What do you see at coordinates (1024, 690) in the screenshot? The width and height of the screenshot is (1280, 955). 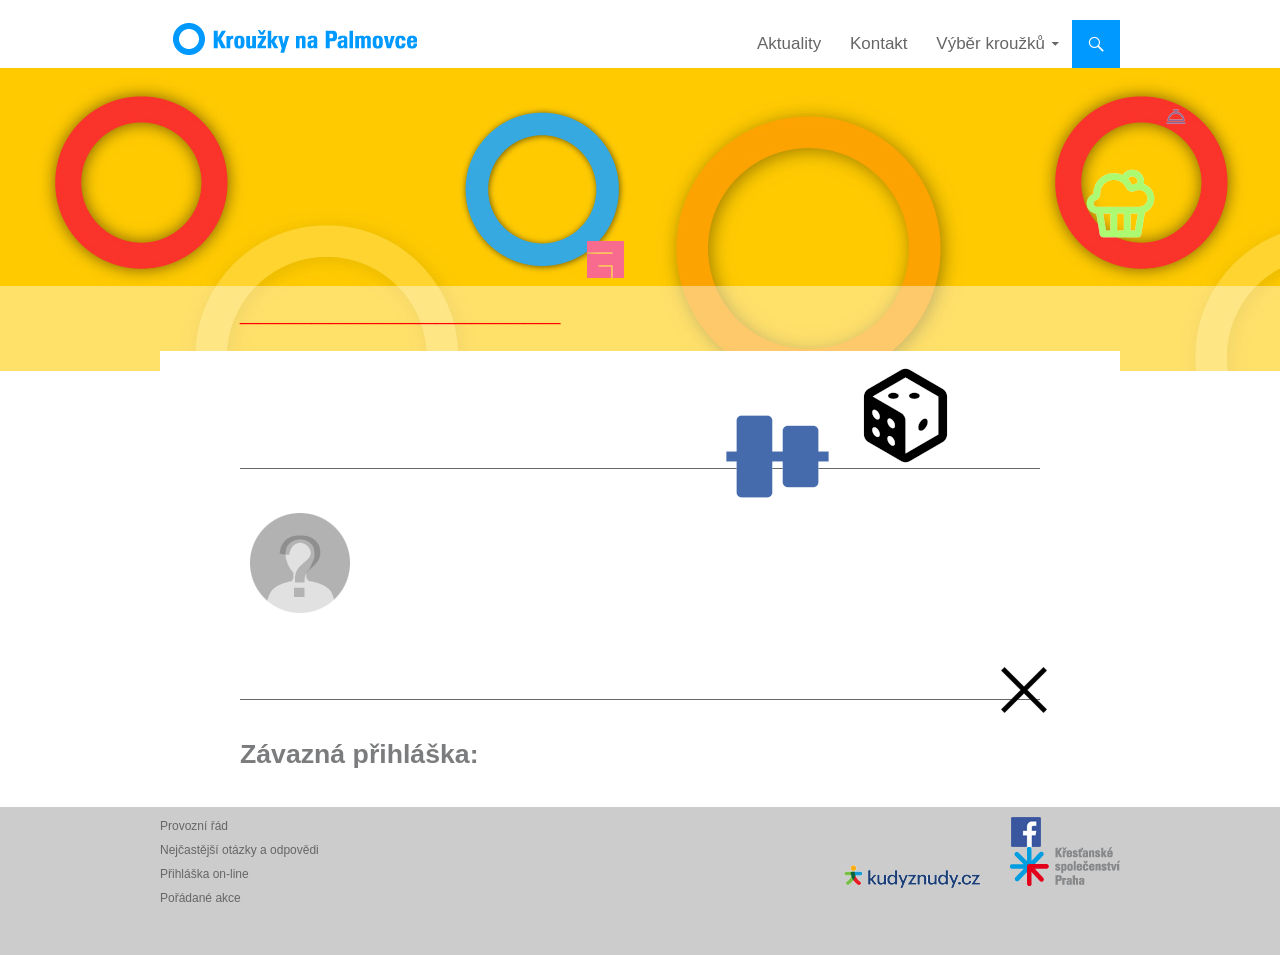 I see `close the current window or dialog` at bounding box center [1024, 690].